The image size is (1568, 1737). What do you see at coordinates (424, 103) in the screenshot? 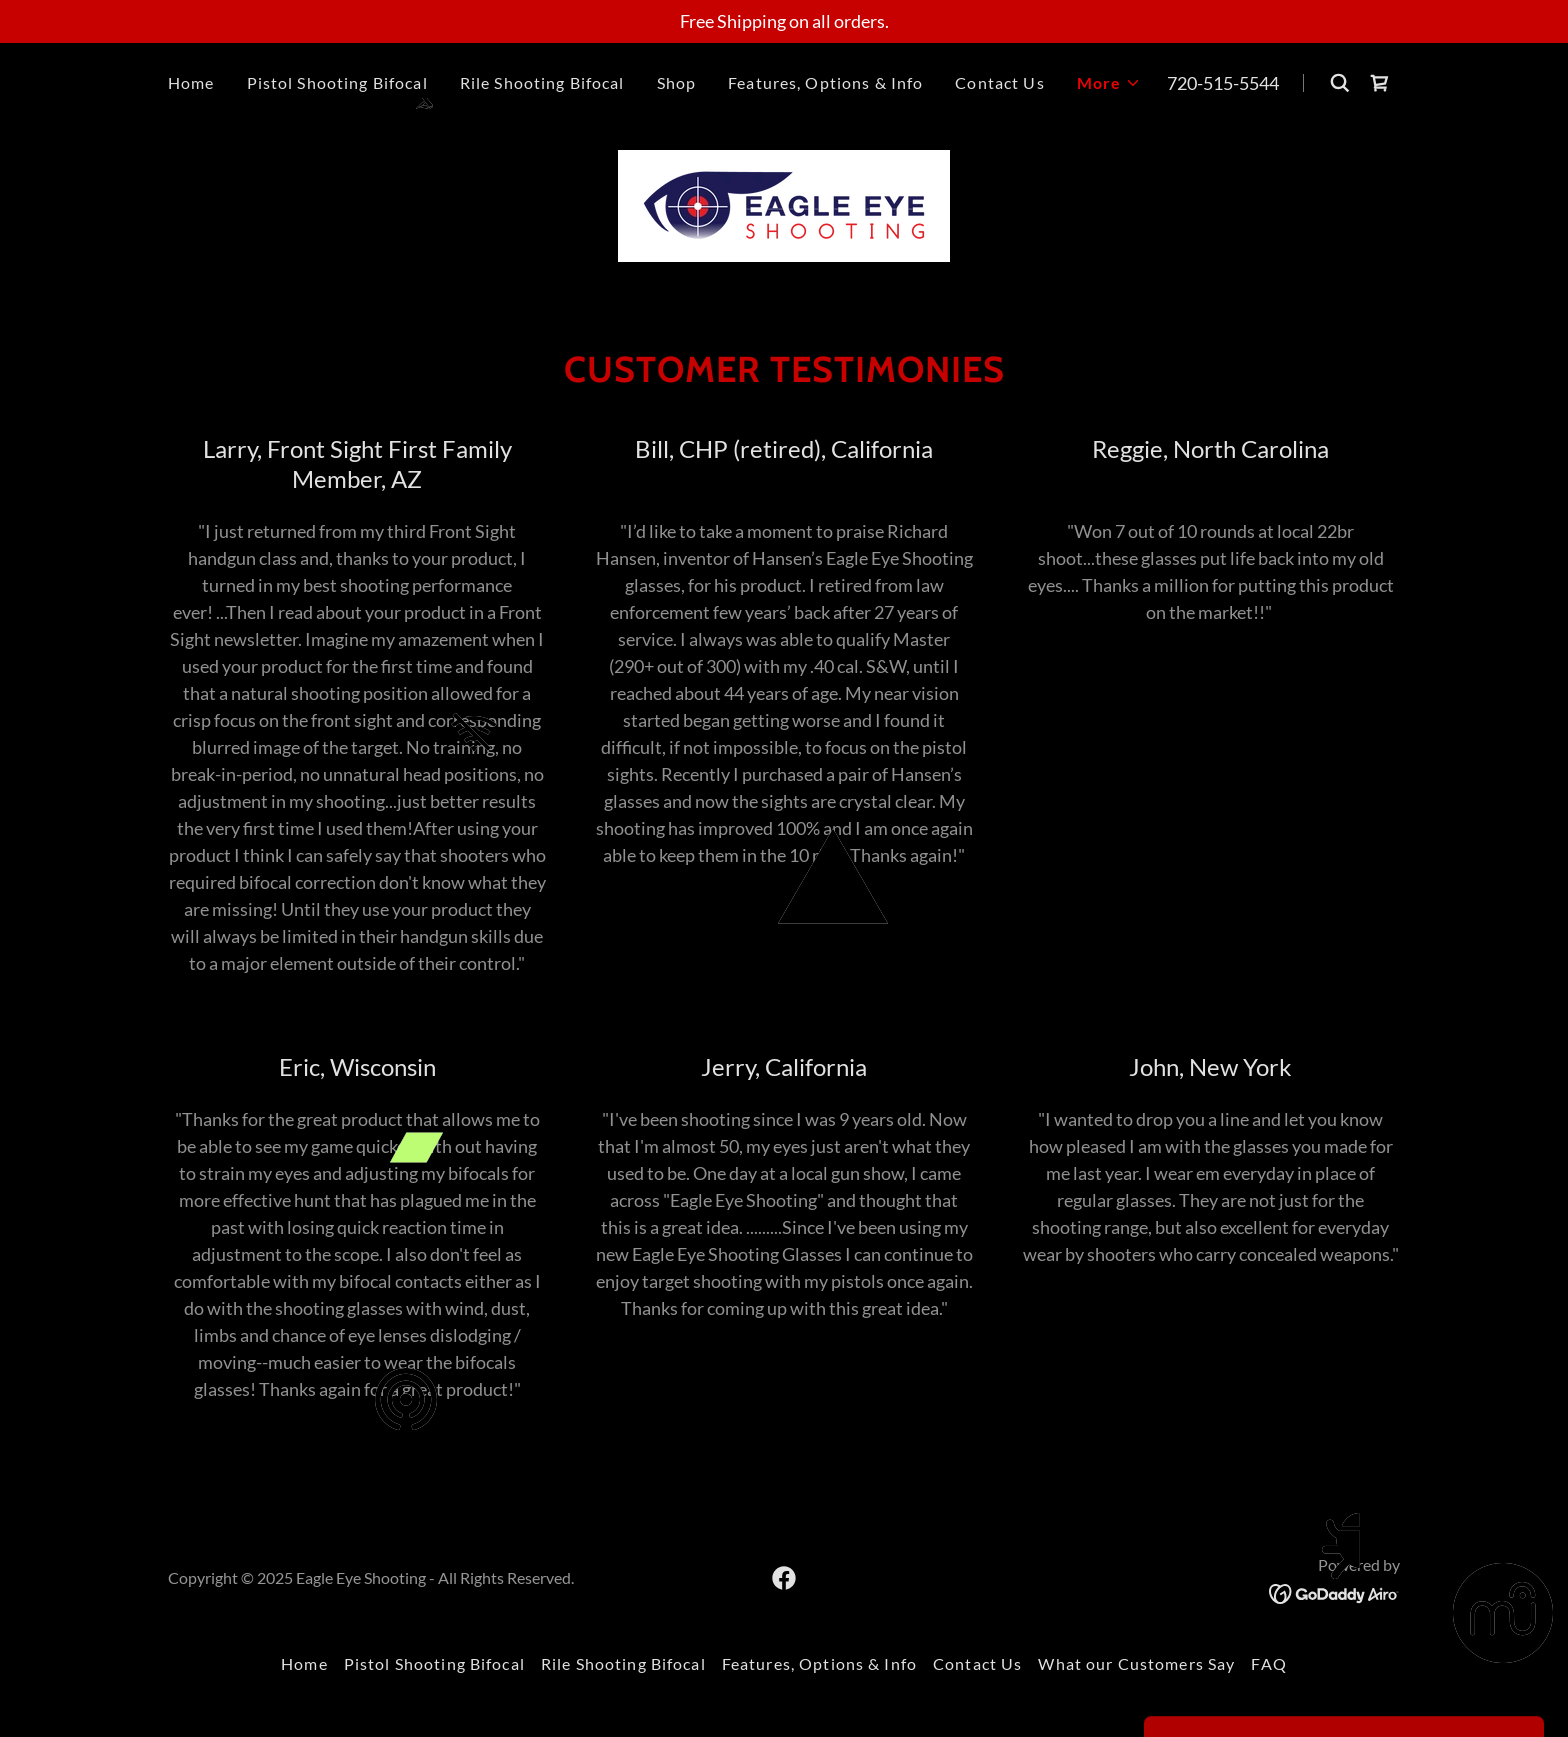
I see `accusoft company logo` at bounding box center [424, 103].